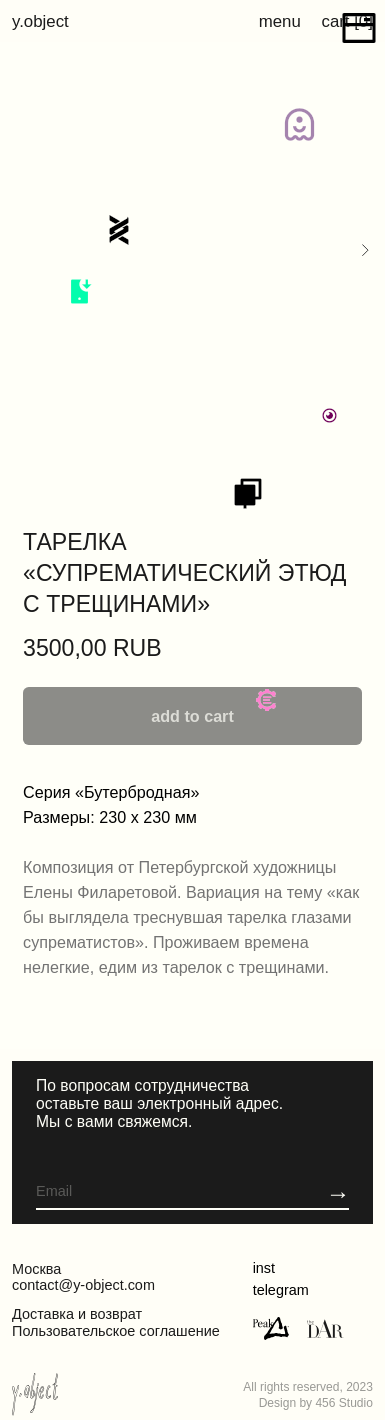 This screenshot has width=385, height=1420. Describe the element at coordinates (299, 124) in the screenshot. I see `fun ghost avatar or profile icon` at that location.